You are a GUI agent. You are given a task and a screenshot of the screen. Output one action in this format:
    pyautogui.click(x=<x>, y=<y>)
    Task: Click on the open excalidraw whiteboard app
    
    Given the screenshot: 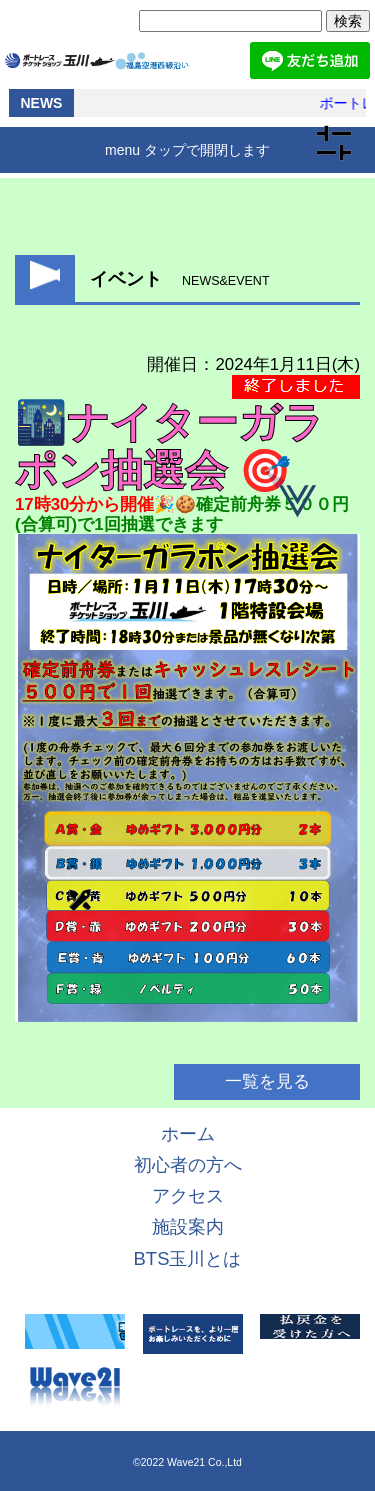 What is the action you would take?
    pyautogui.click(x=80, y=900)
    